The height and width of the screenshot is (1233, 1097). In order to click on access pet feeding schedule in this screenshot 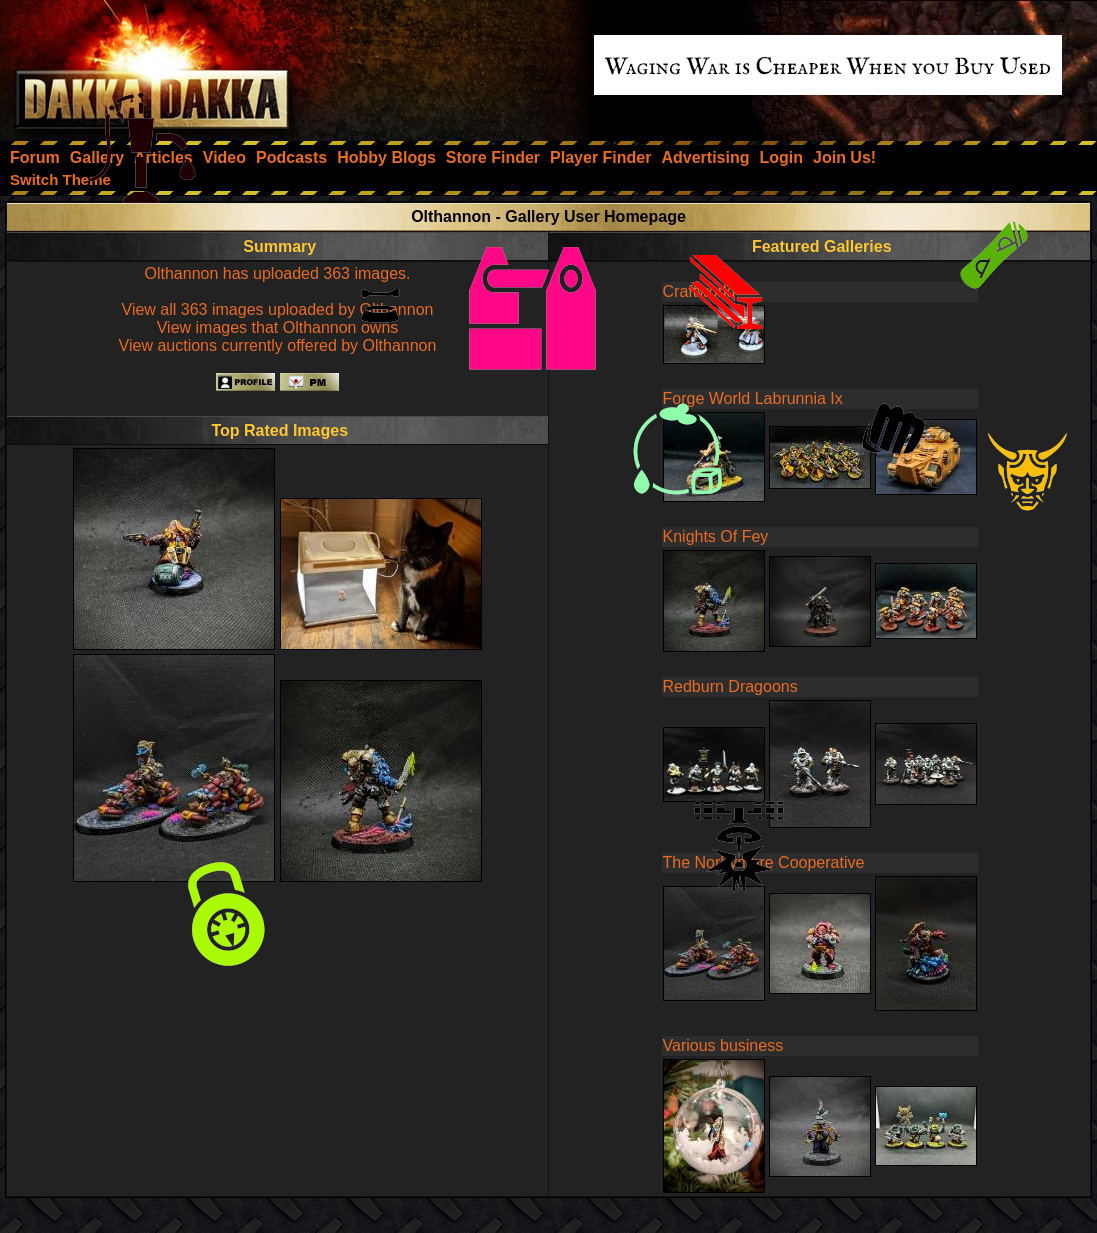, I will do `click(380, 304)`.